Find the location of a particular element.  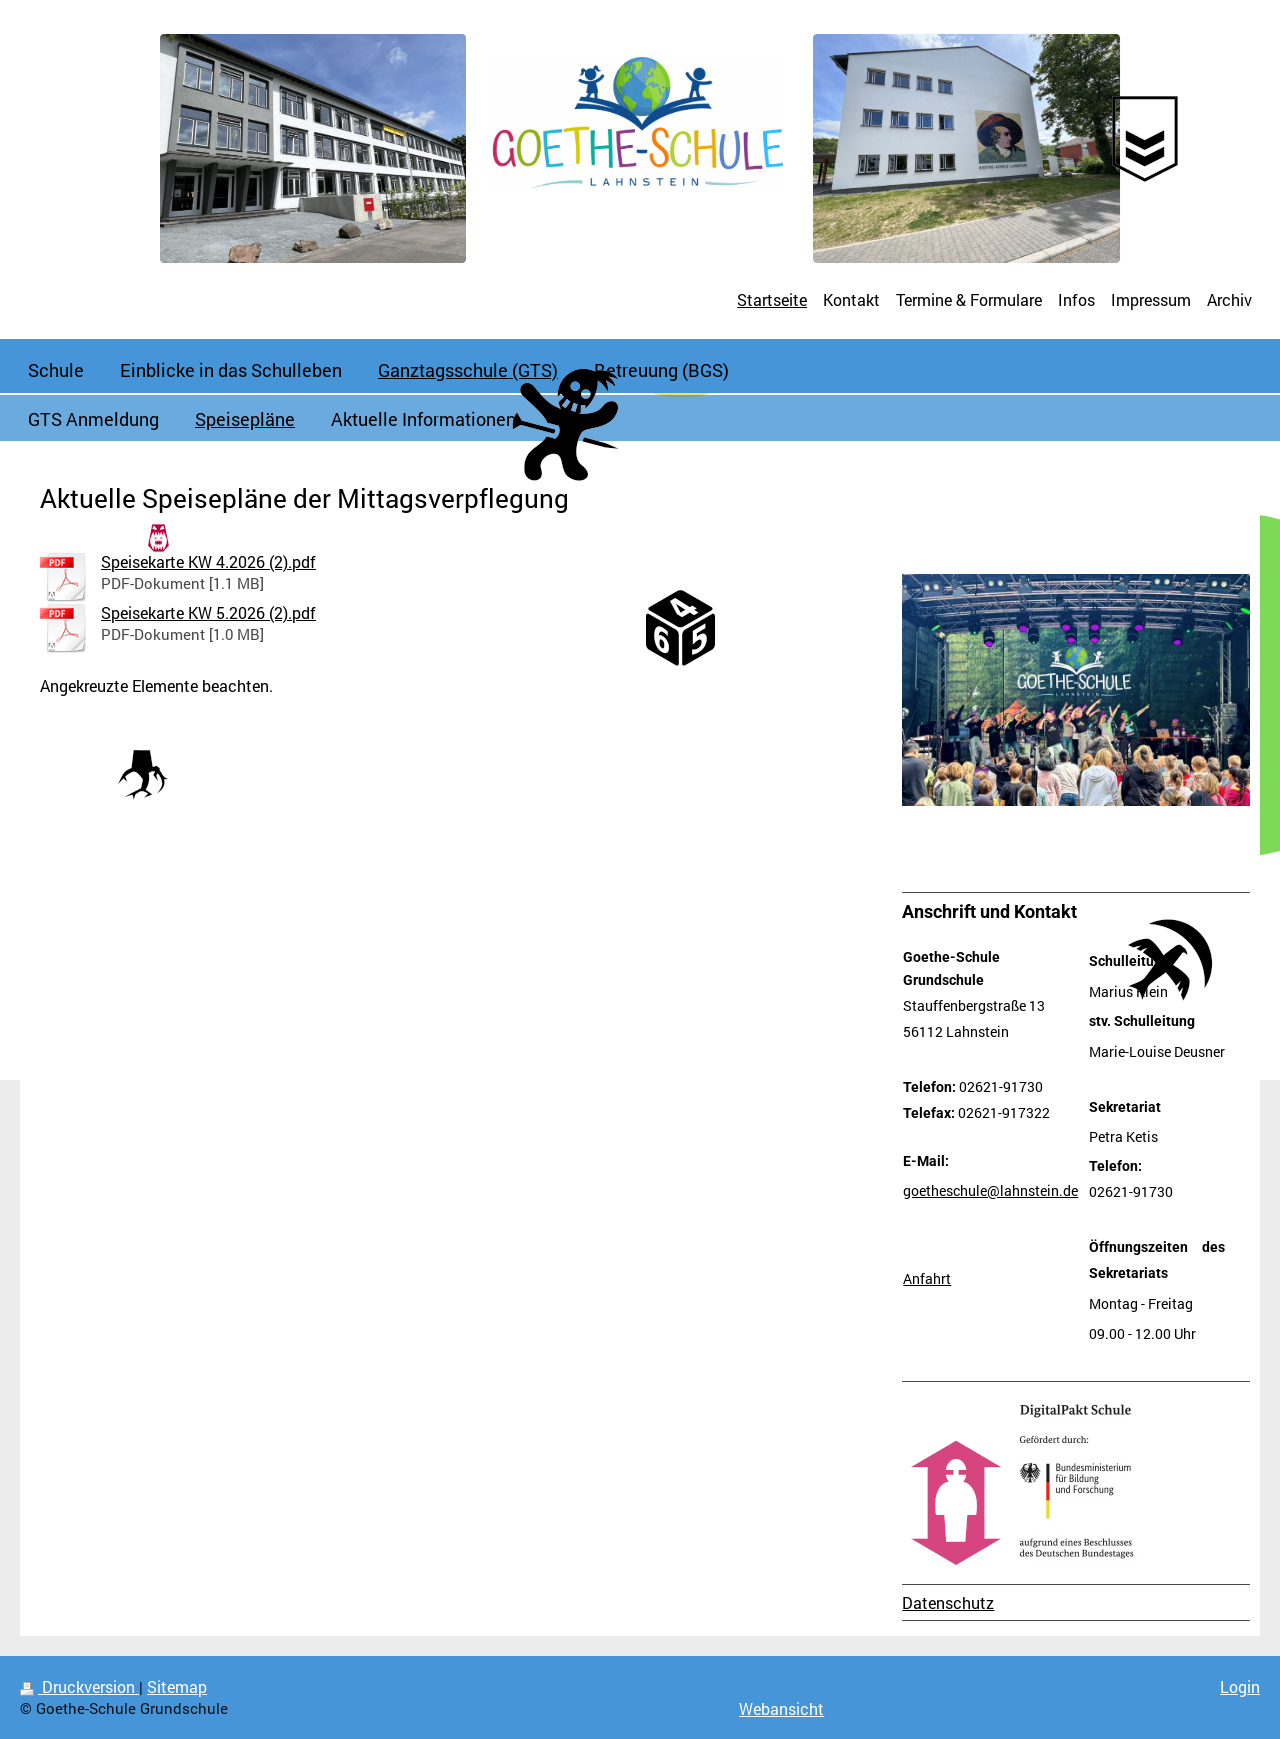

select swallow as your creature or avatar is located at coordinates (159, 538).